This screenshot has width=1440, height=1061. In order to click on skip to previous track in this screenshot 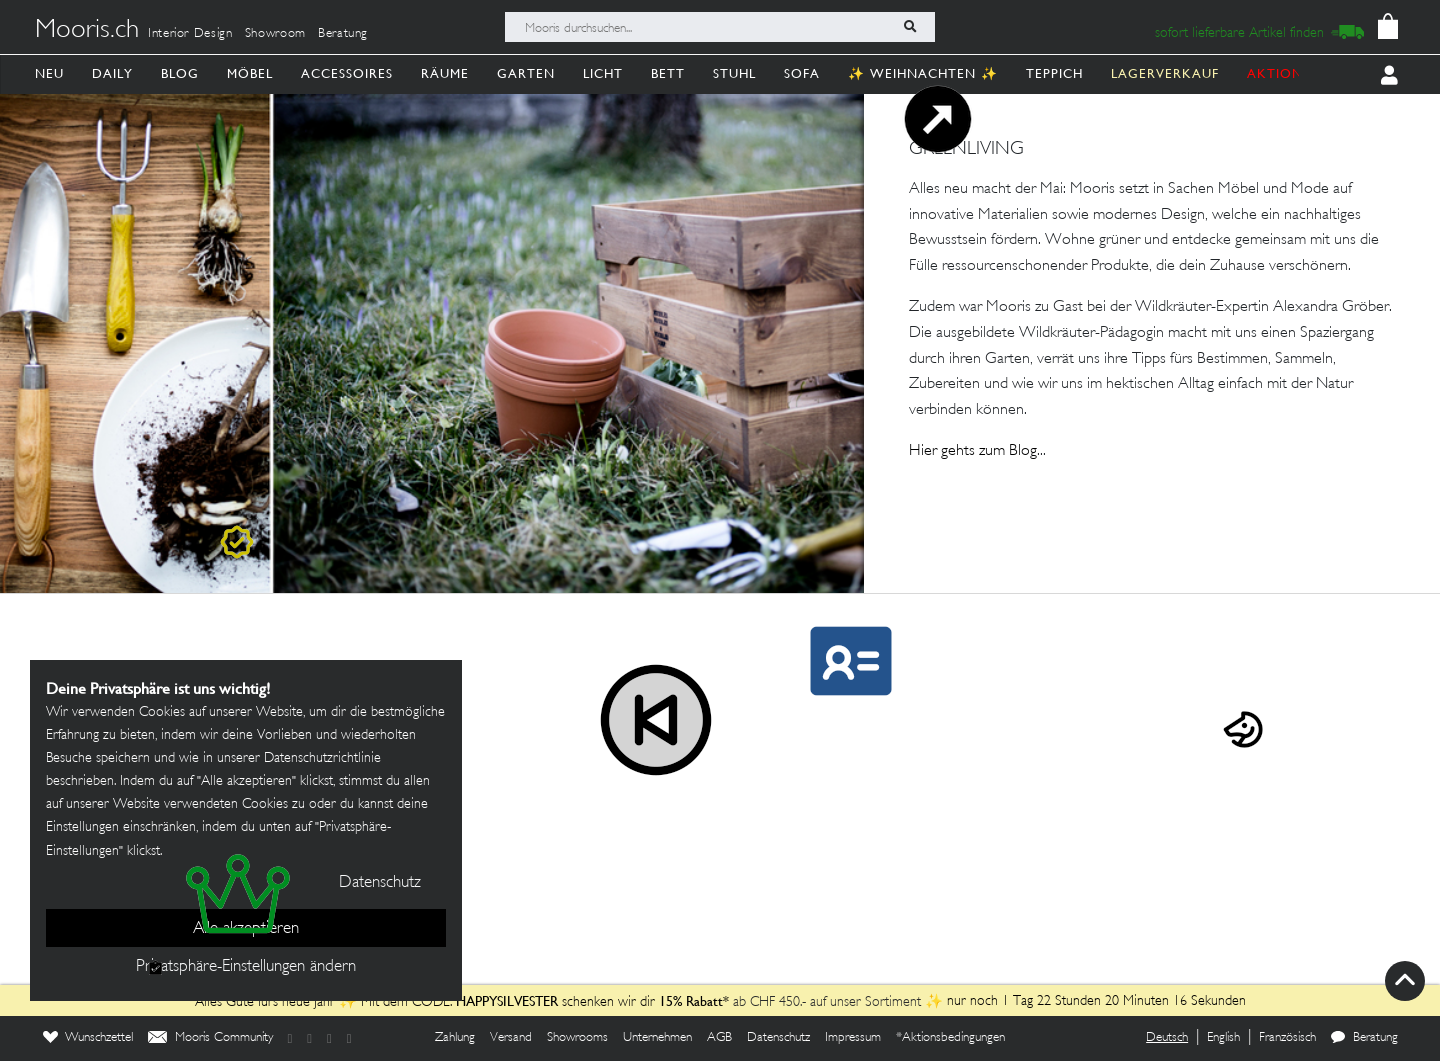, I will do `click(656, 720)`.